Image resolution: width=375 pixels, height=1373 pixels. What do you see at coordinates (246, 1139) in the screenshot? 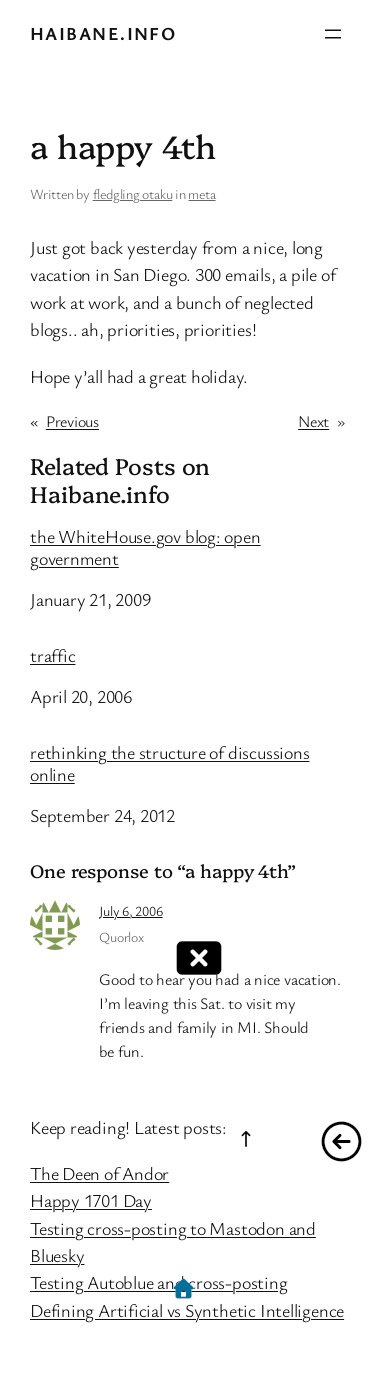
I see `scroll to top of page` at bounding box center [246, 1139].